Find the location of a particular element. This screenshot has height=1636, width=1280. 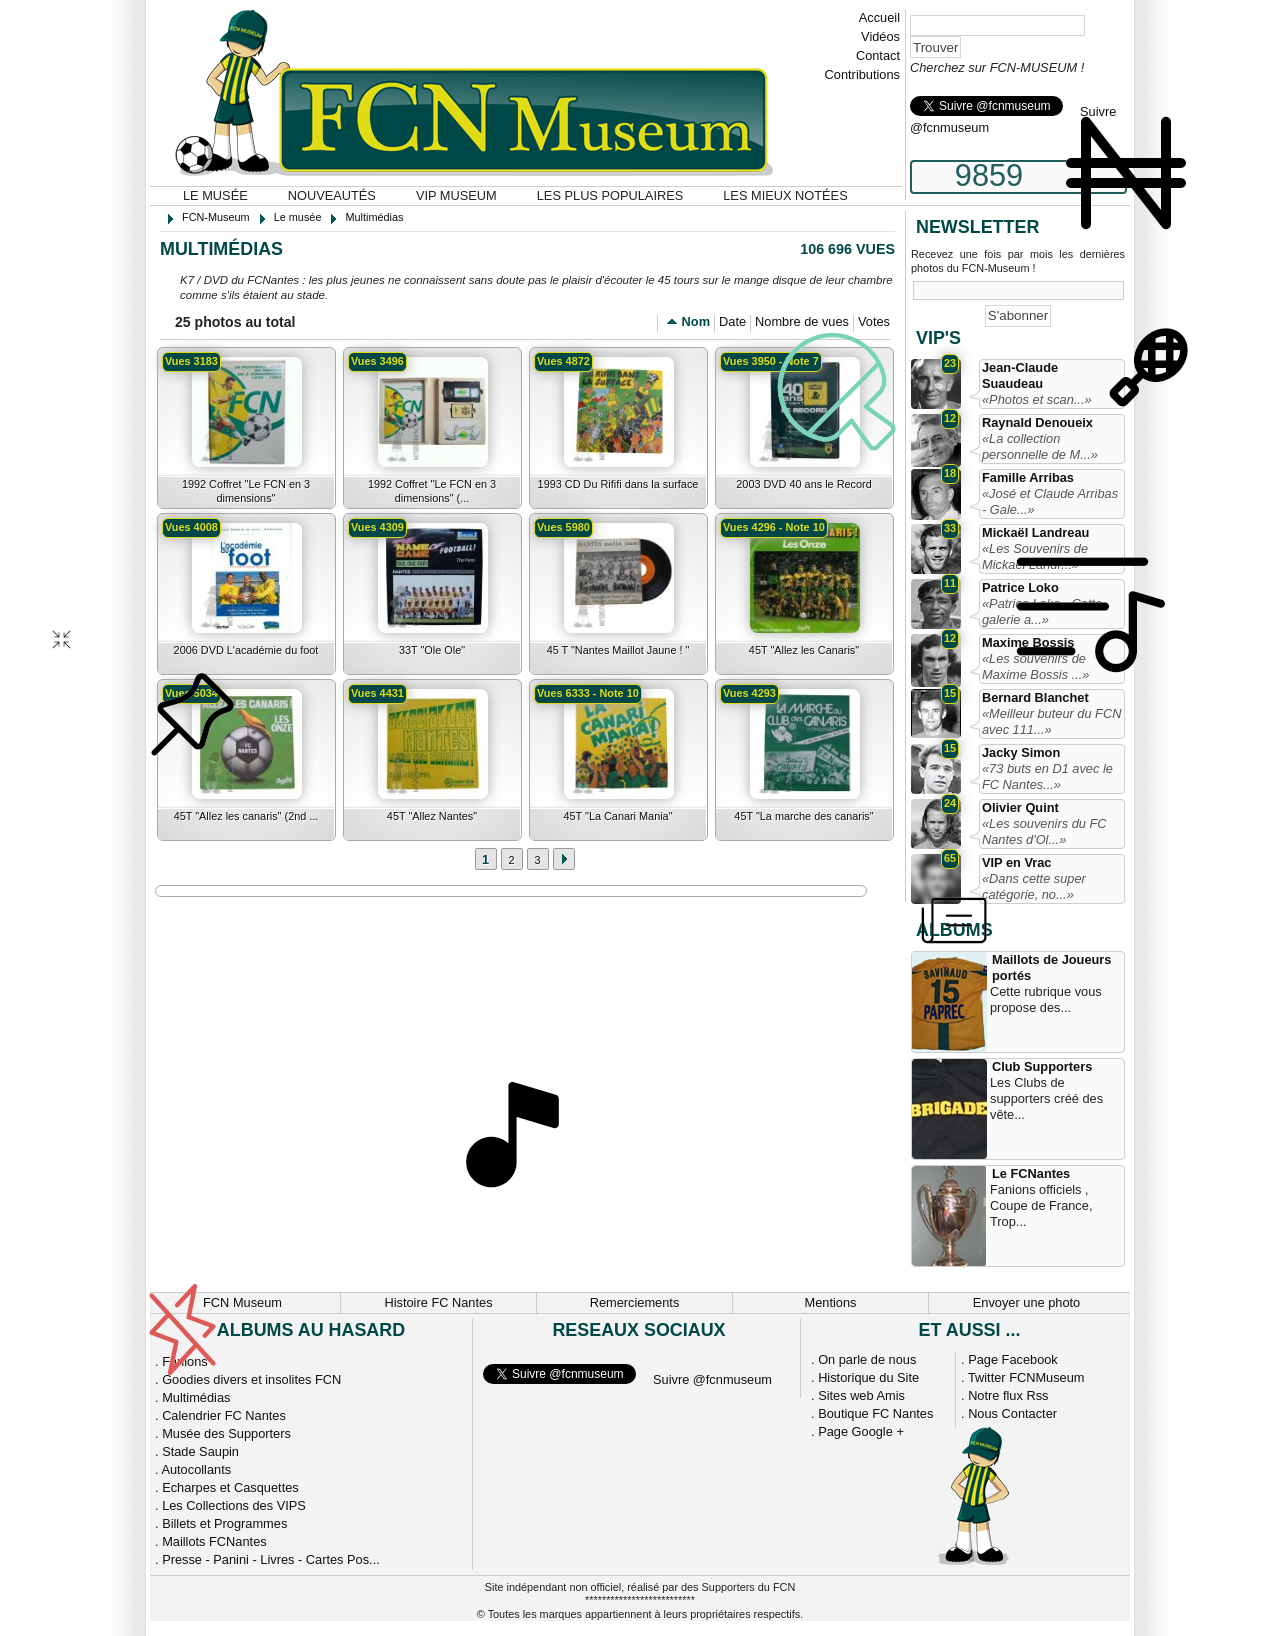

disable flash or lightning mode is located at coordinates (182, 1329).